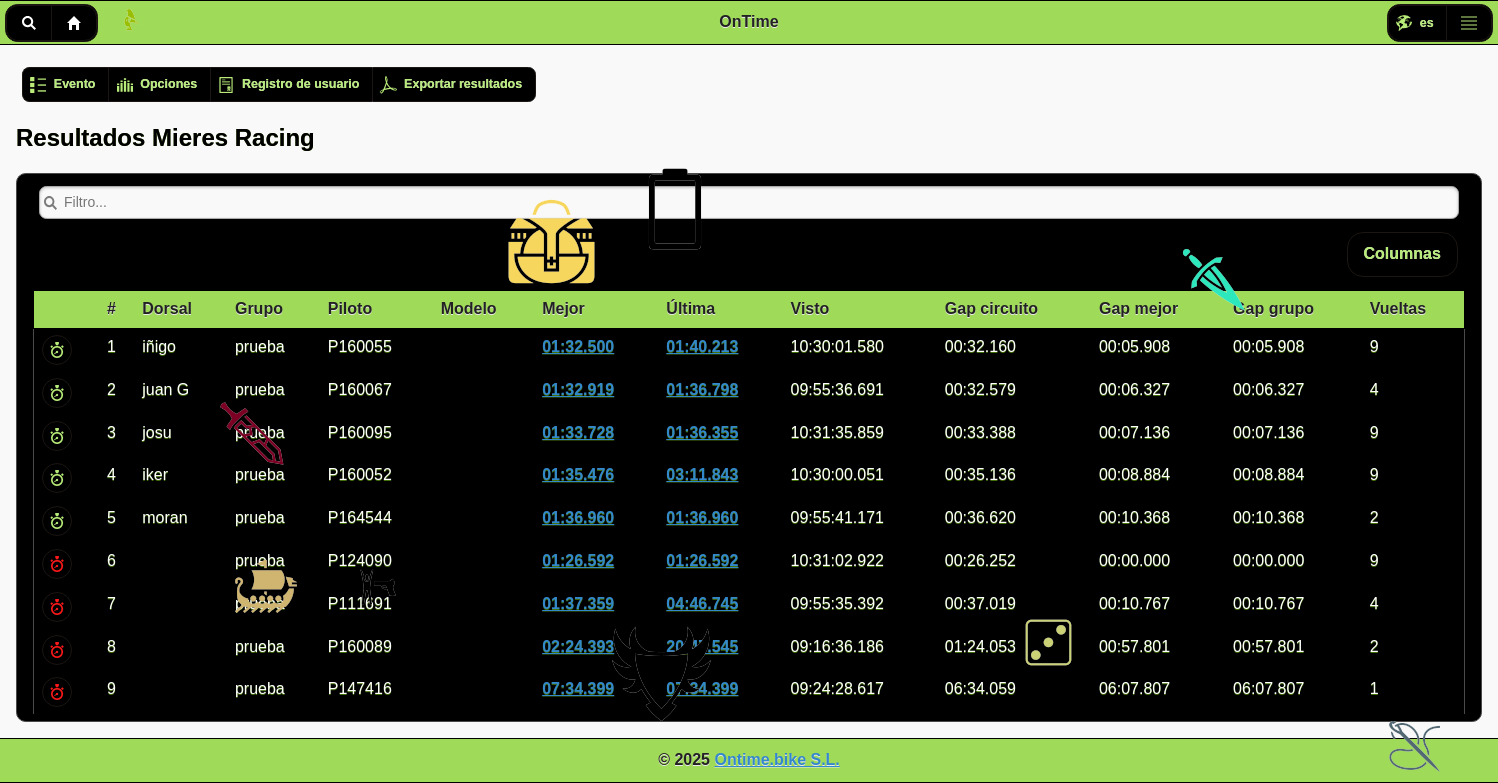 The height and width of the screenshot is (783, 1498). I want to click on indicates arrest or surrender scenario in a game, so click(378, 587).